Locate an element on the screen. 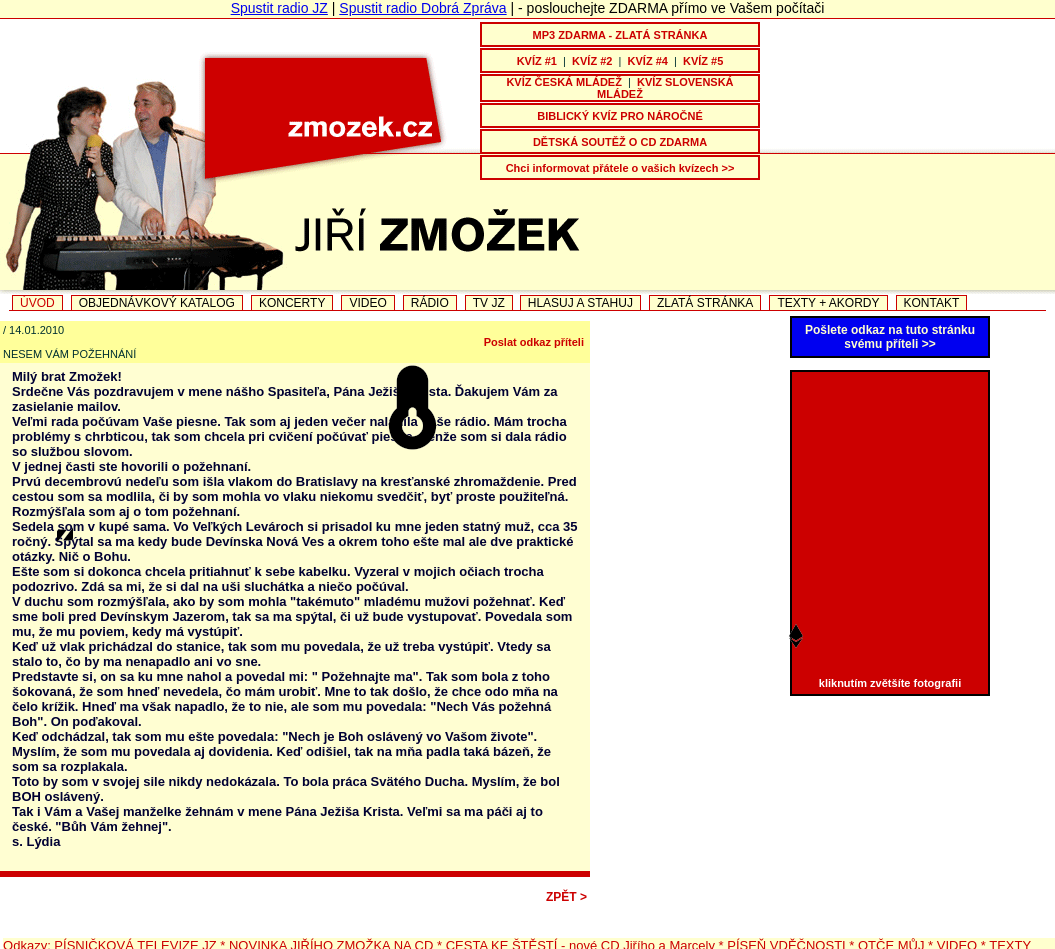 The width and height of the screenshot is (1055, 949). zend framework official logo is located at coordinates (65, 535).